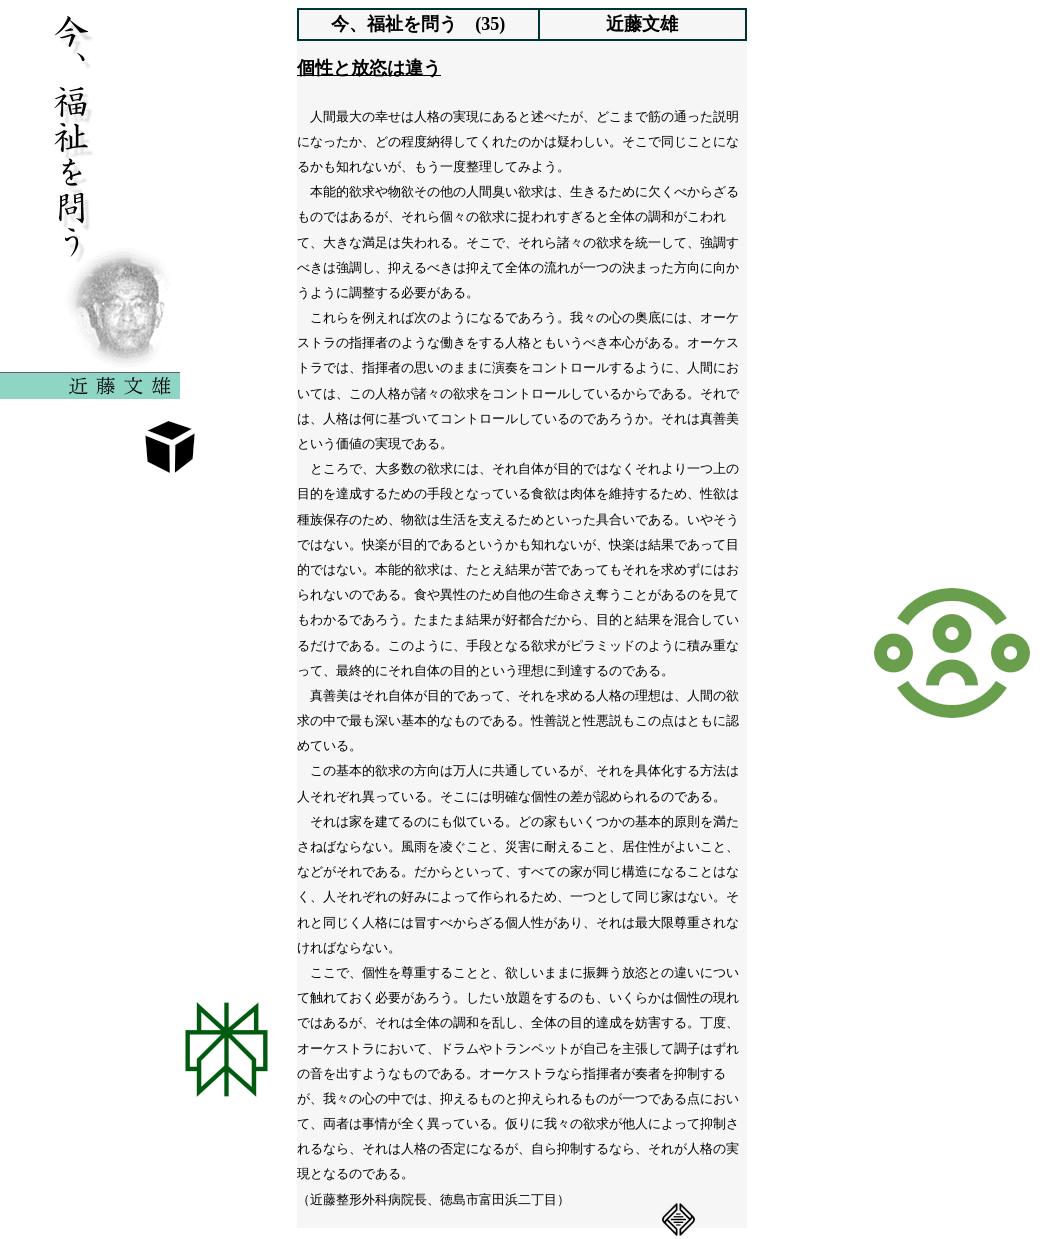 This screenshot has width=1044, height=1239. Describe the element at coordinates (952, 653) in the screenshot. I see `view community members` at that location.